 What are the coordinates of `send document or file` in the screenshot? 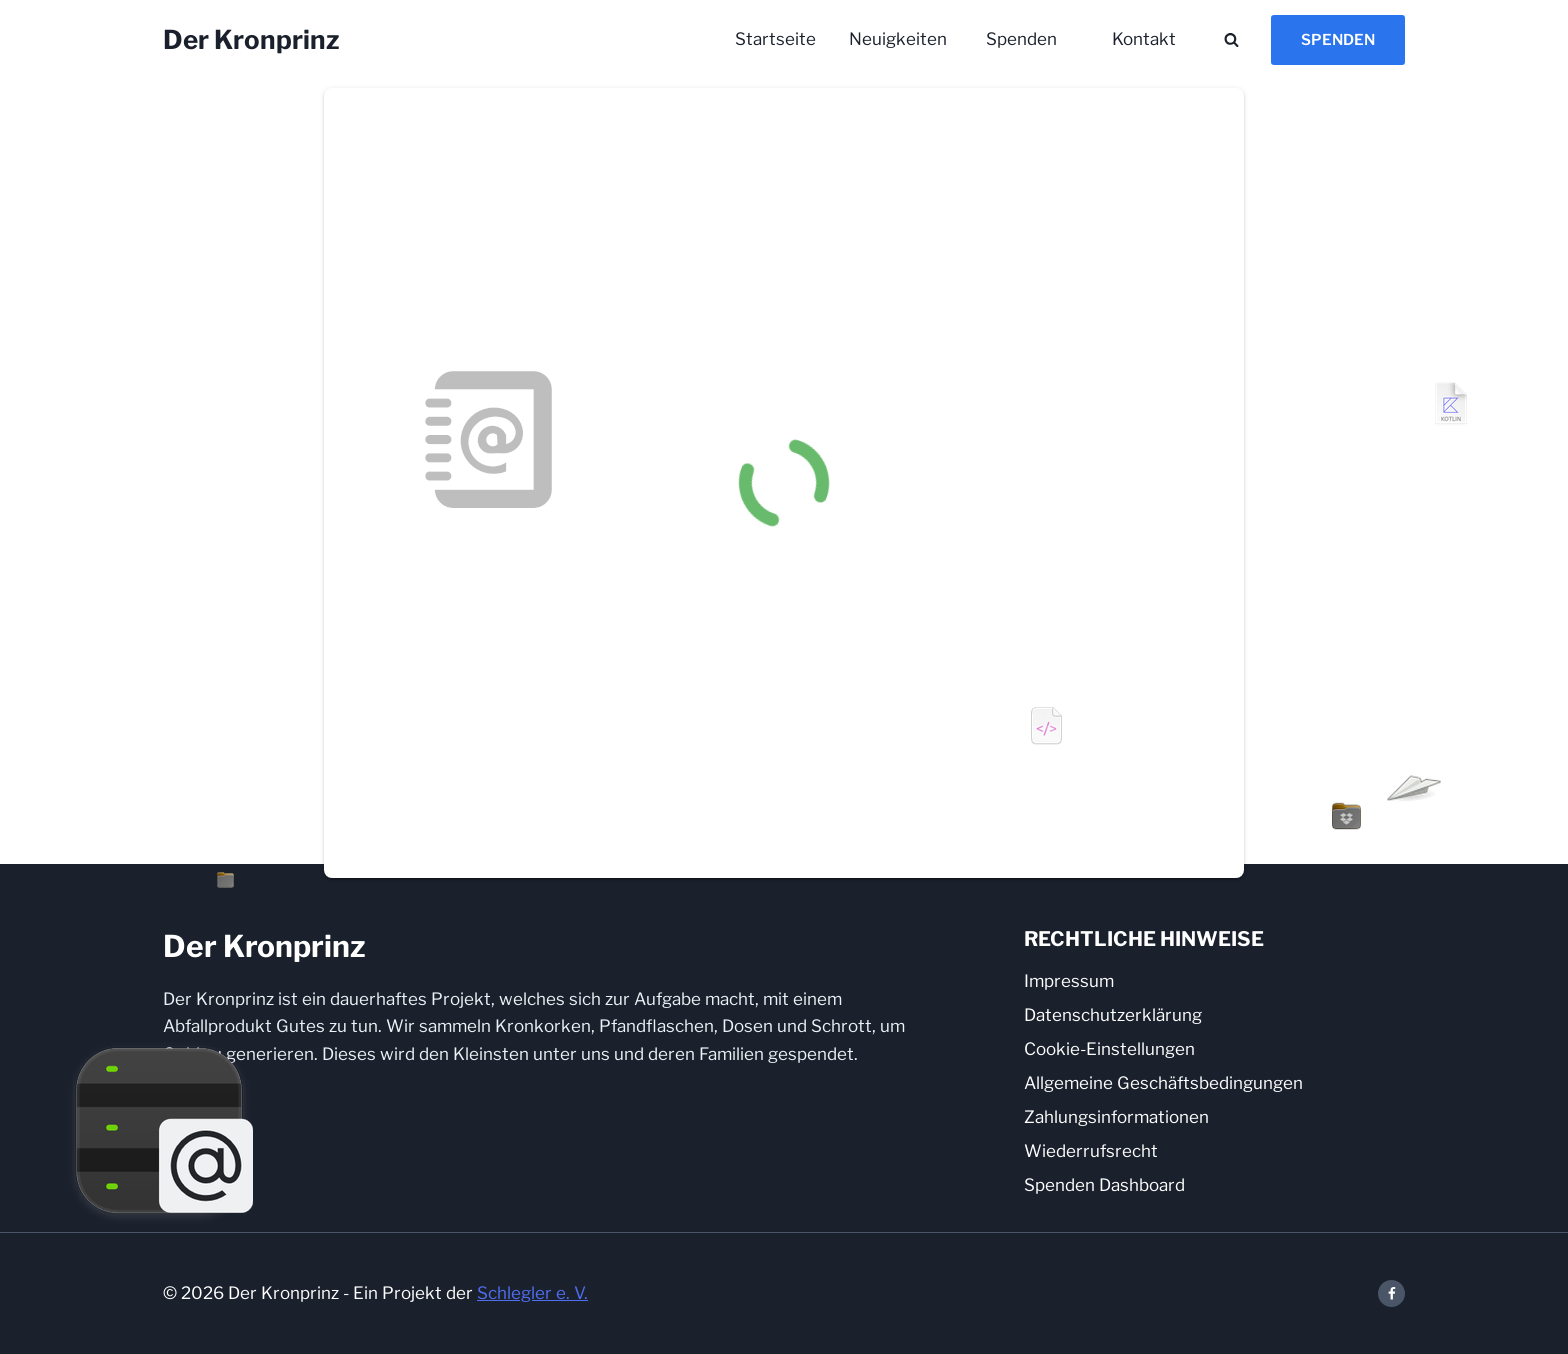 It's located at (1414, 789).